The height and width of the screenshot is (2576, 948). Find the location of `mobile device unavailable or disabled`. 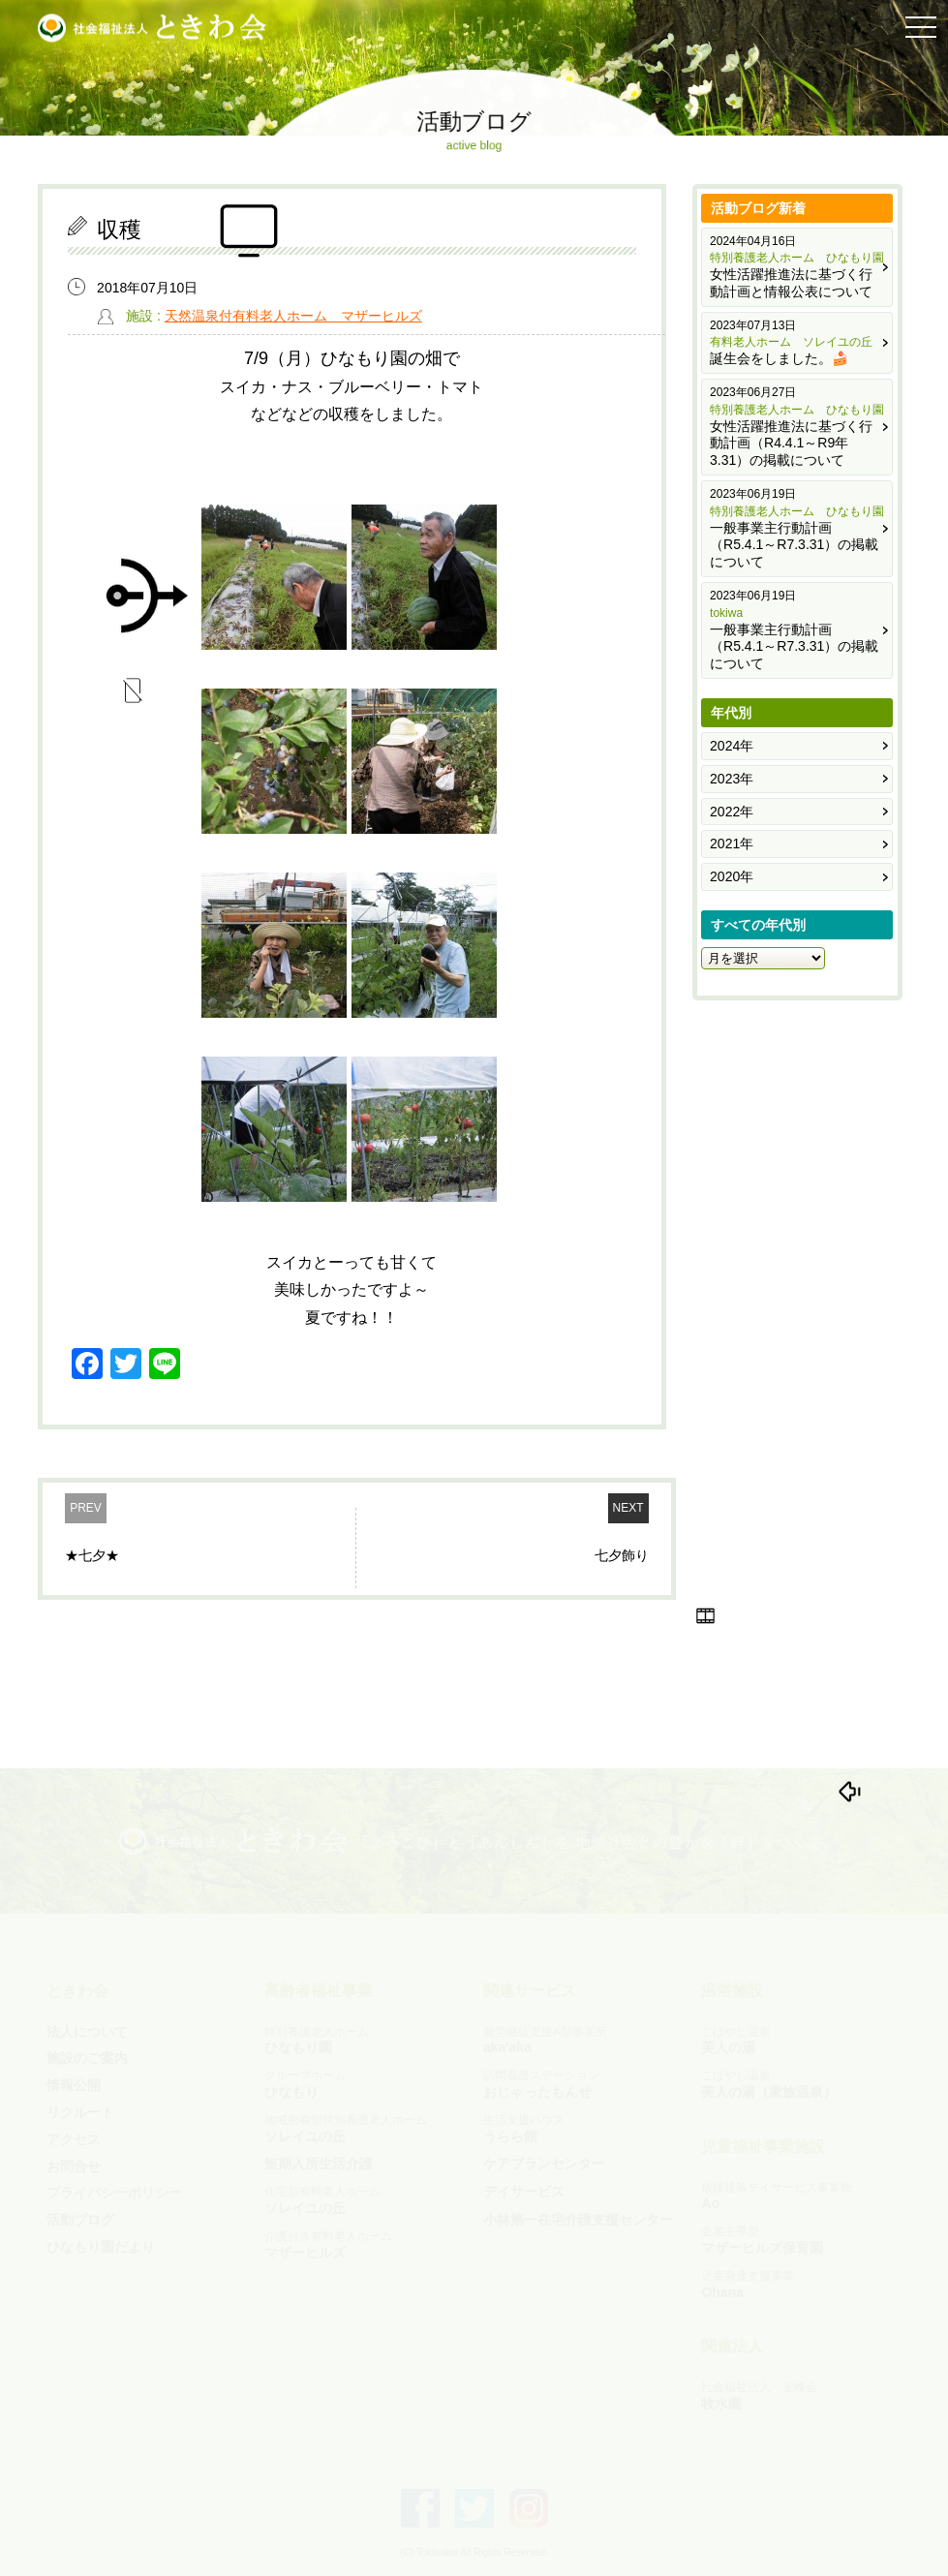

mobile device unavailable or disabled is located at coordinates (133, 690).